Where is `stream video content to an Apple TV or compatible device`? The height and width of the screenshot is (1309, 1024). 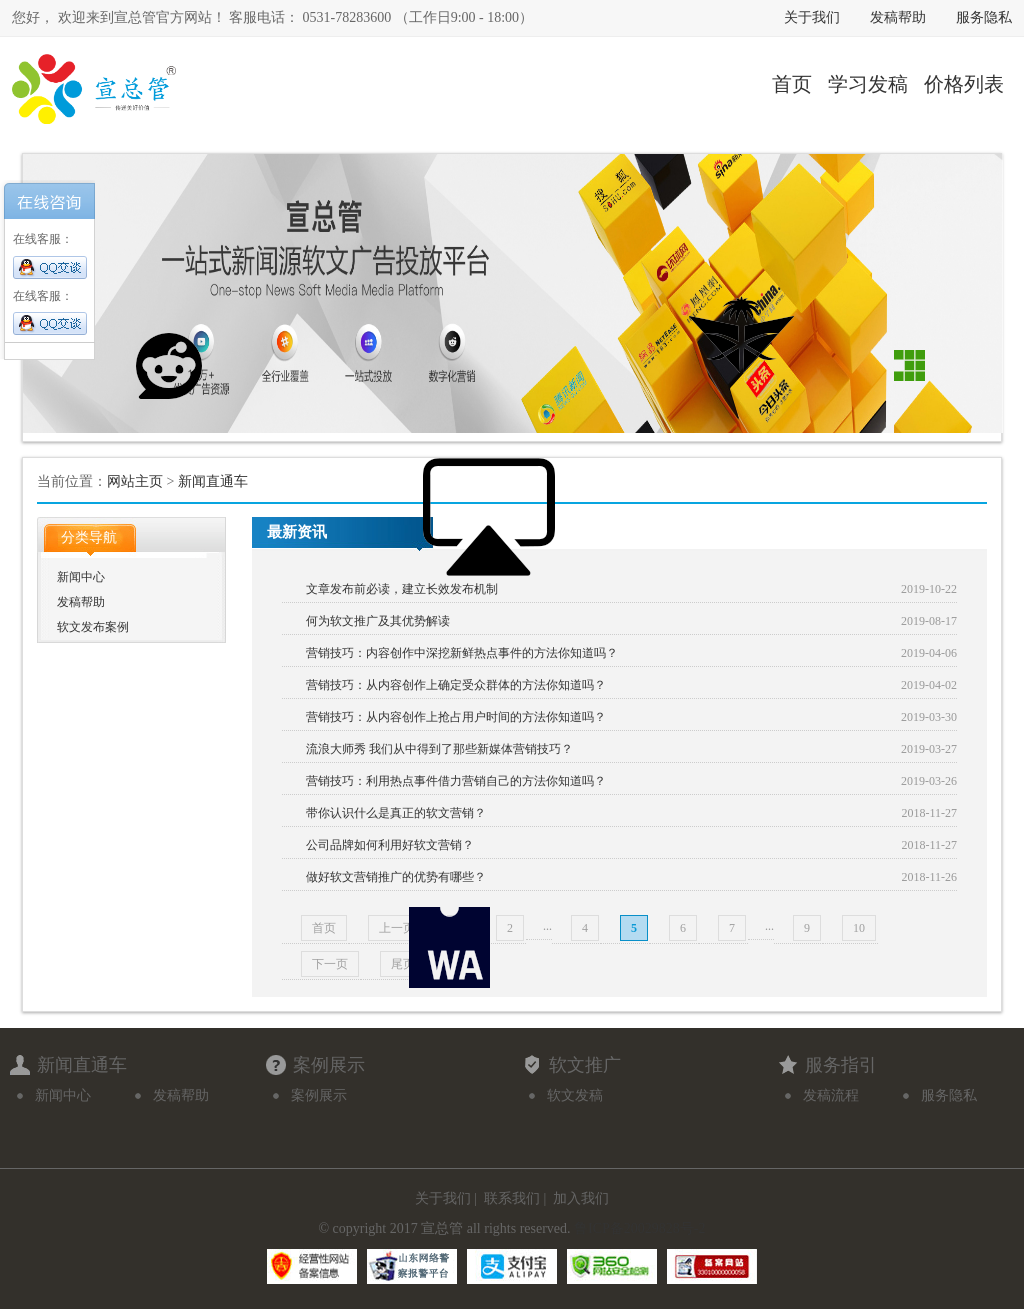 stream video content to an Apple TV or compatible device is located at coordinates (489, 517).